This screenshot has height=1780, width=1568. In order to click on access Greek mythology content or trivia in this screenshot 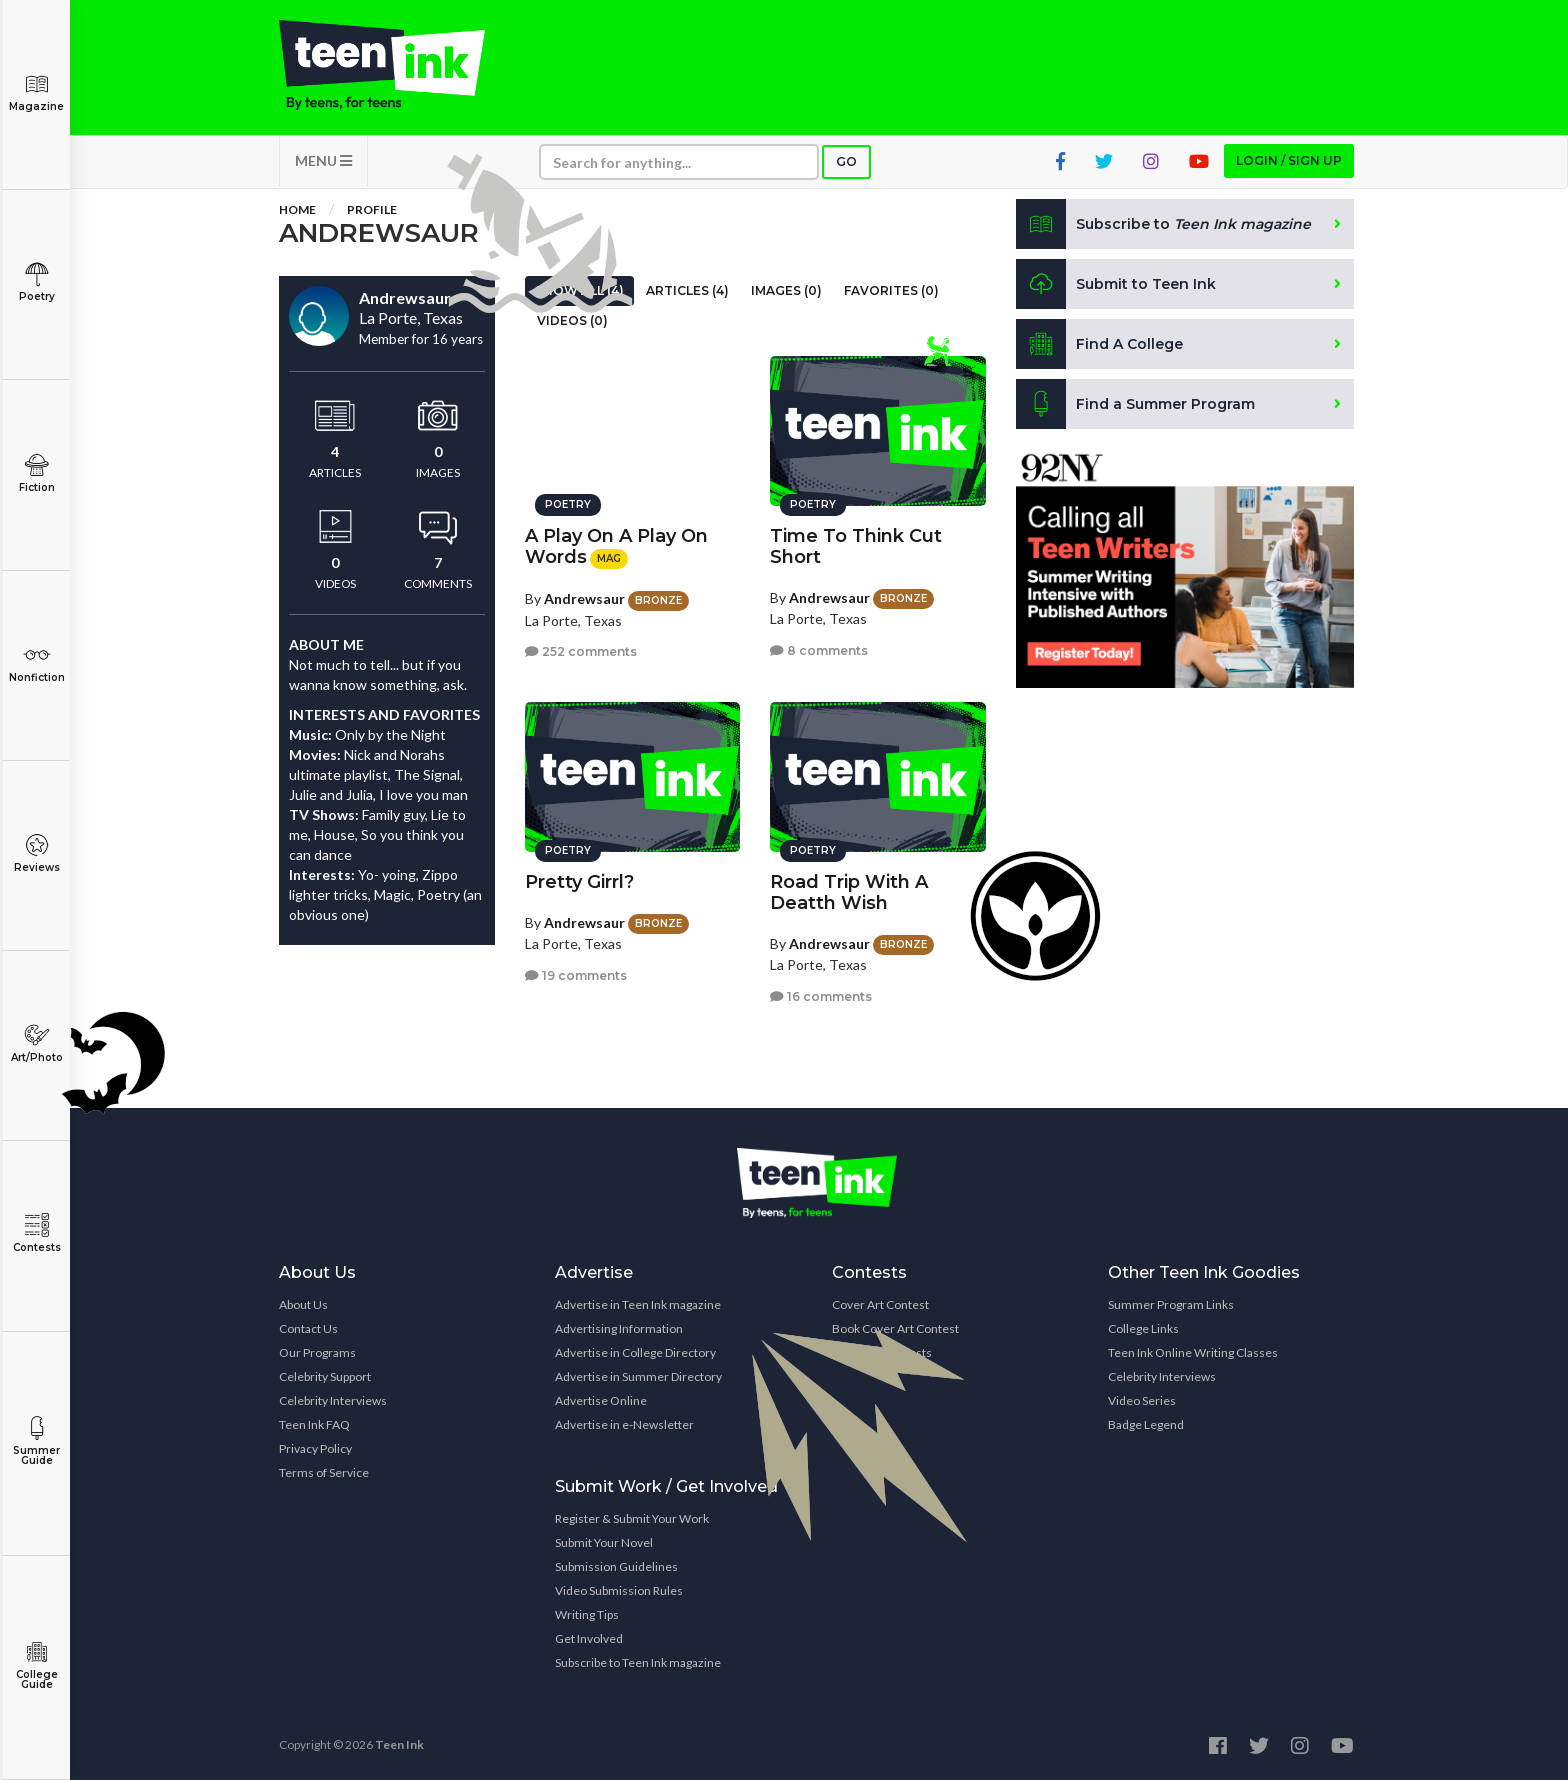, I will do `click(938, 351)`.